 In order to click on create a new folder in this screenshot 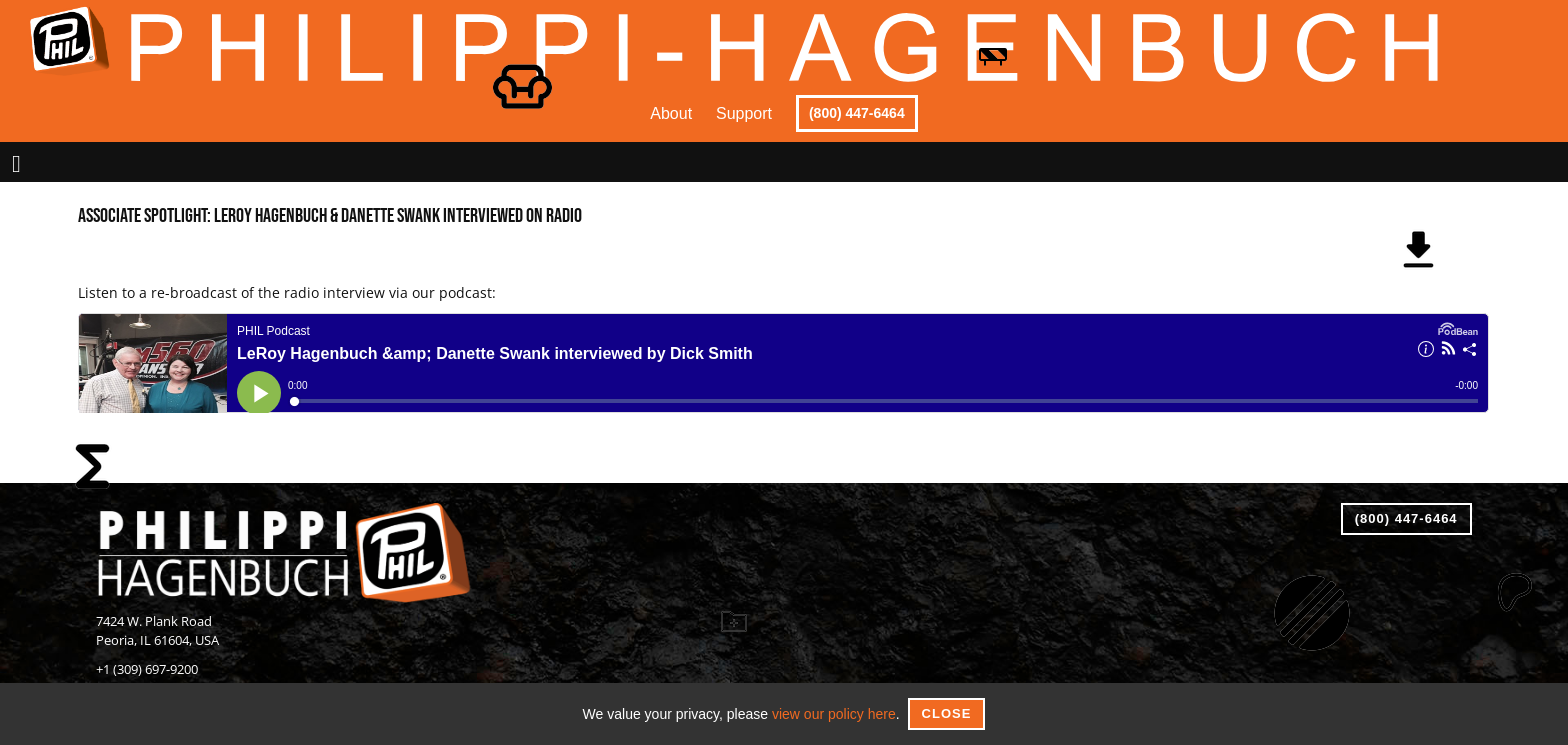, I will do `click(734, 621)`.